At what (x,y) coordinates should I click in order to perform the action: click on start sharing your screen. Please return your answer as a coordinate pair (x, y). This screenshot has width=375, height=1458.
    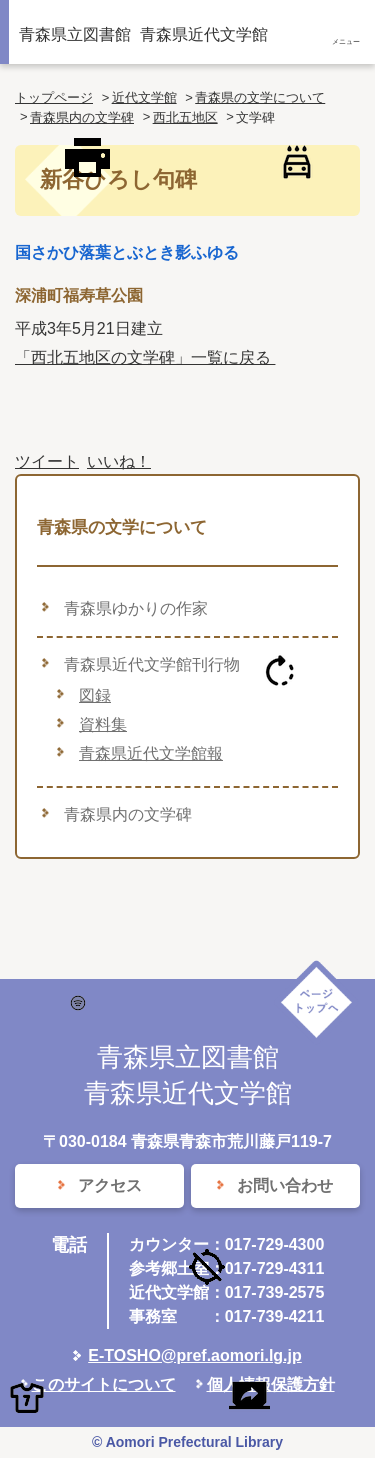
    Looking at the image, I should click on (249, 1395).